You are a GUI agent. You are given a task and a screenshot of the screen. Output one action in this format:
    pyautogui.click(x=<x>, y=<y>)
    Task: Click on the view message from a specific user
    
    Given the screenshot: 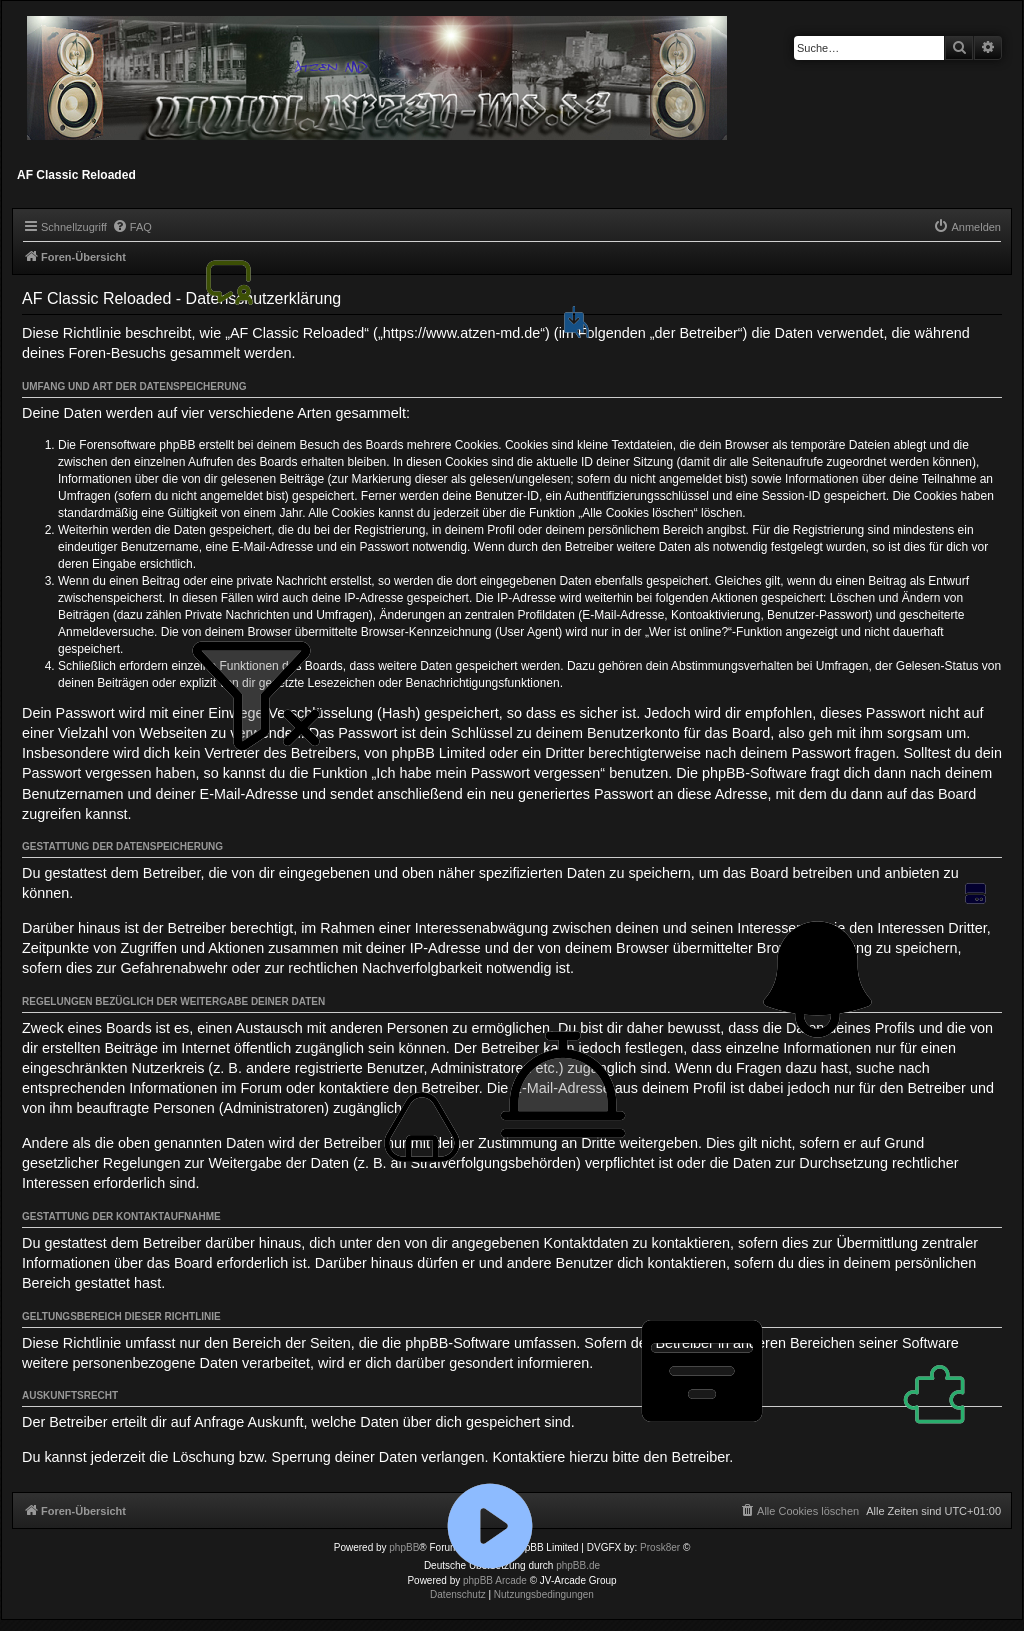 What is the action you would take?
    pyautogui.click(x=228, y=280)
    